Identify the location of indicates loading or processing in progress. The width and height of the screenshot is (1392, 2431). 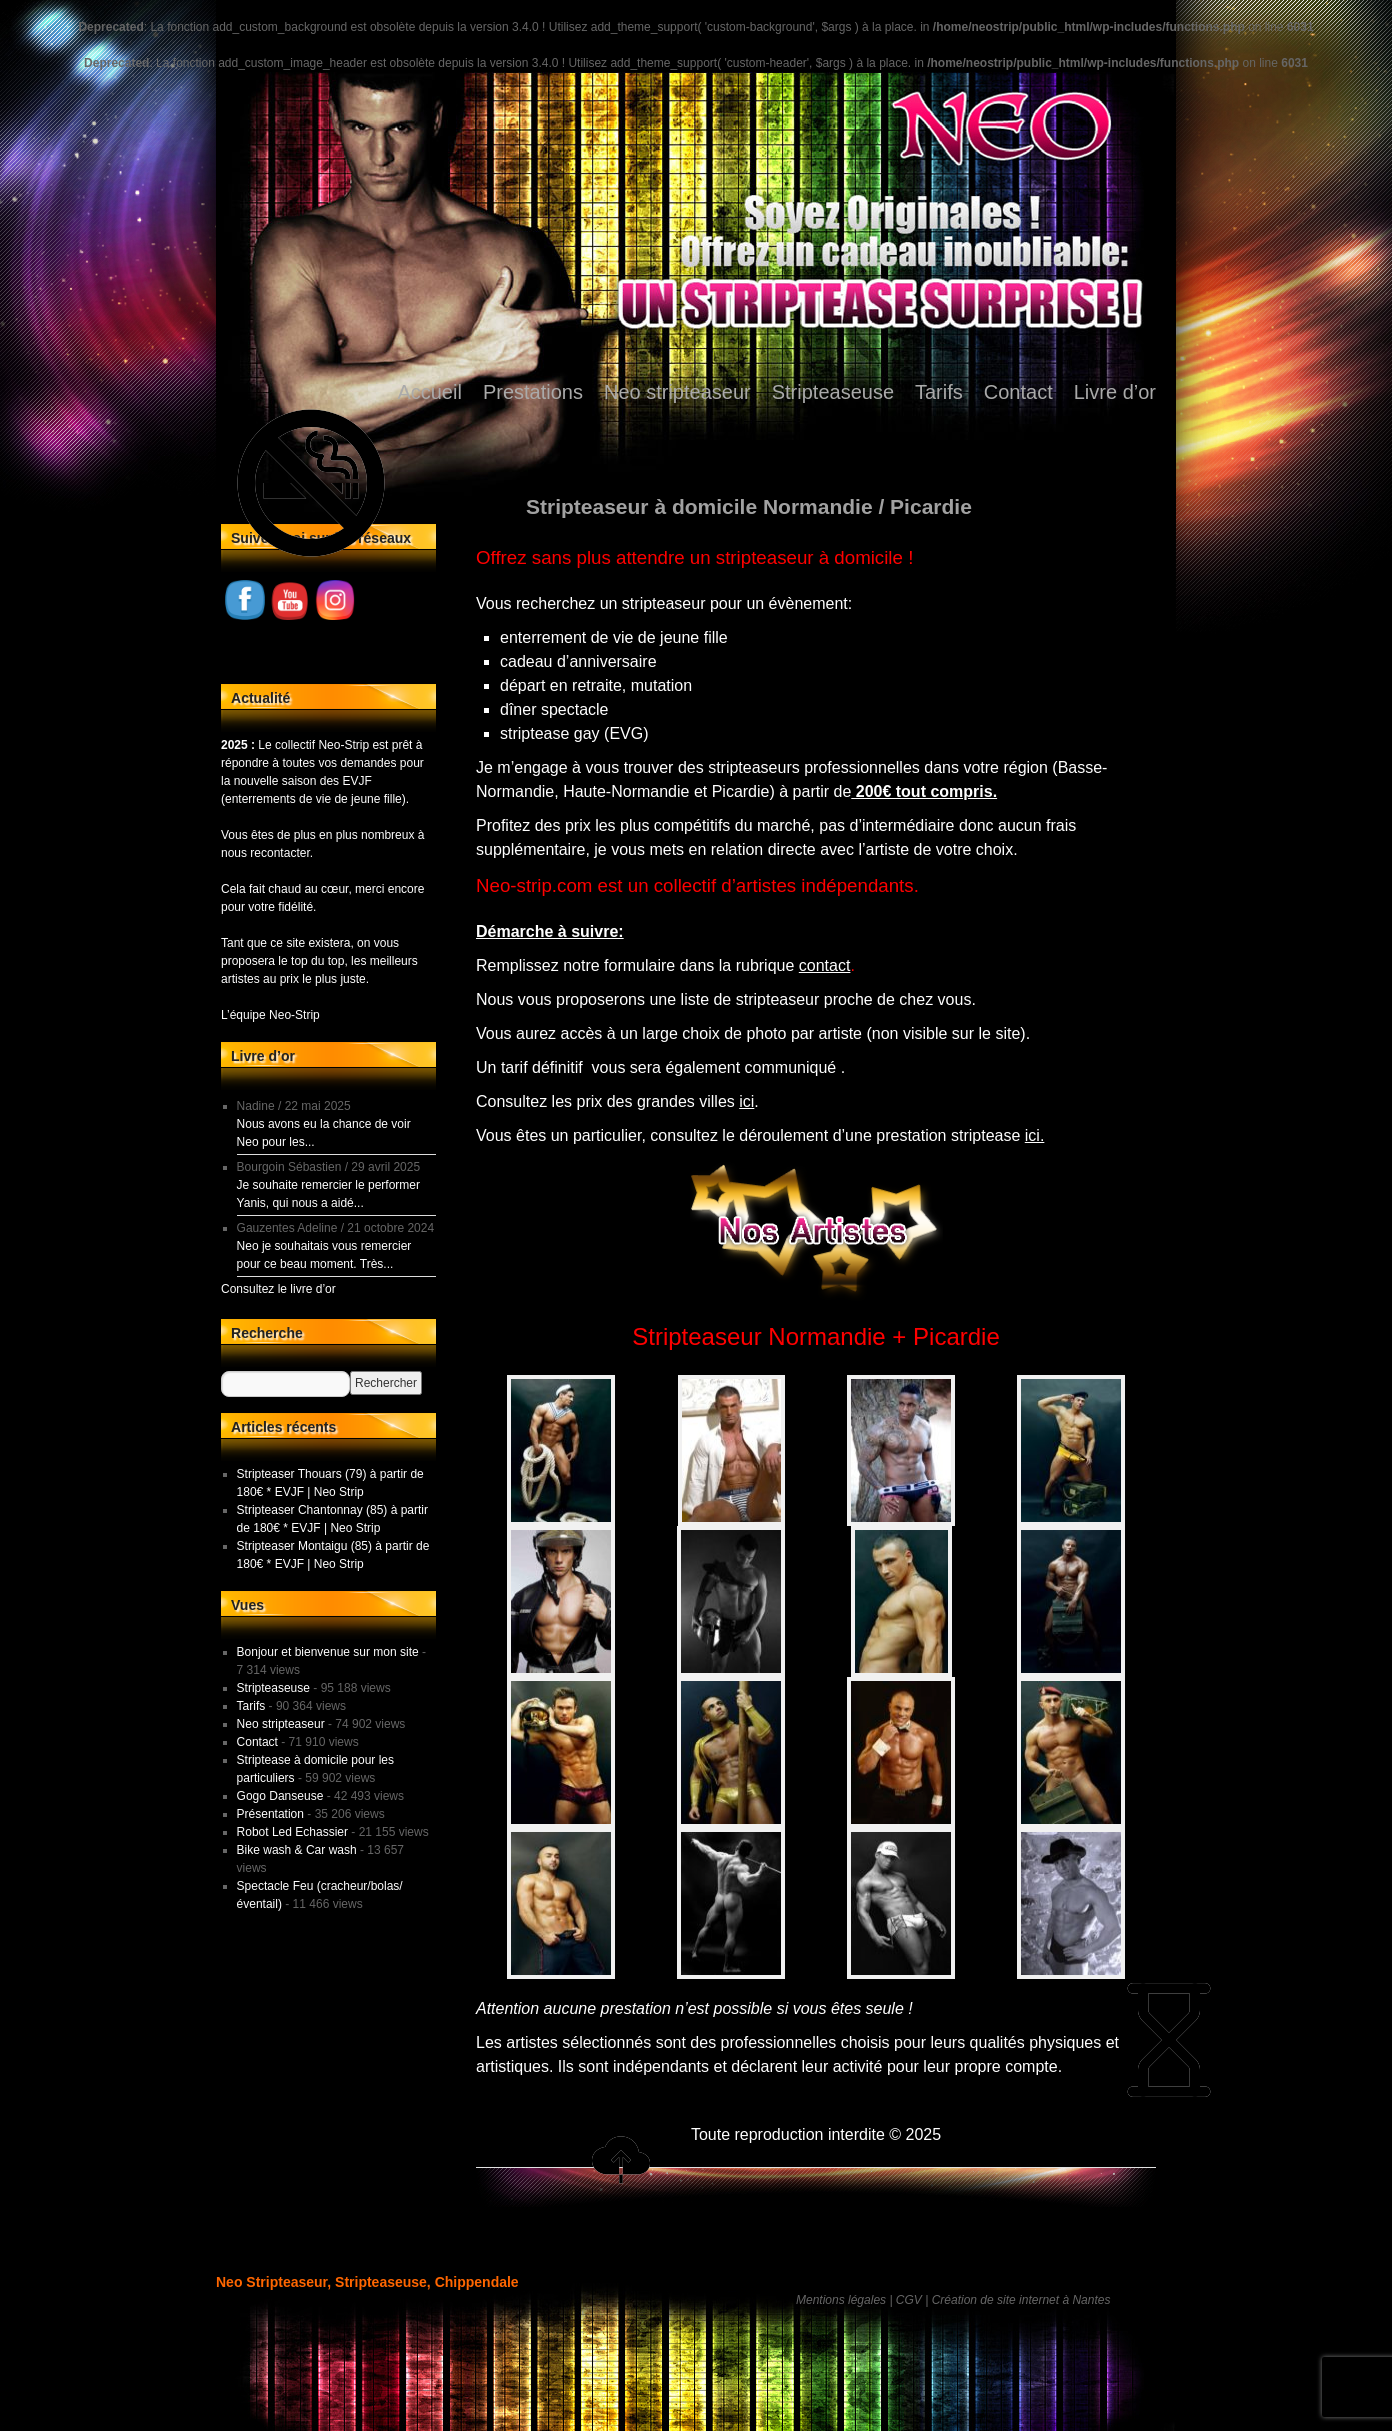
(1169, 2040).